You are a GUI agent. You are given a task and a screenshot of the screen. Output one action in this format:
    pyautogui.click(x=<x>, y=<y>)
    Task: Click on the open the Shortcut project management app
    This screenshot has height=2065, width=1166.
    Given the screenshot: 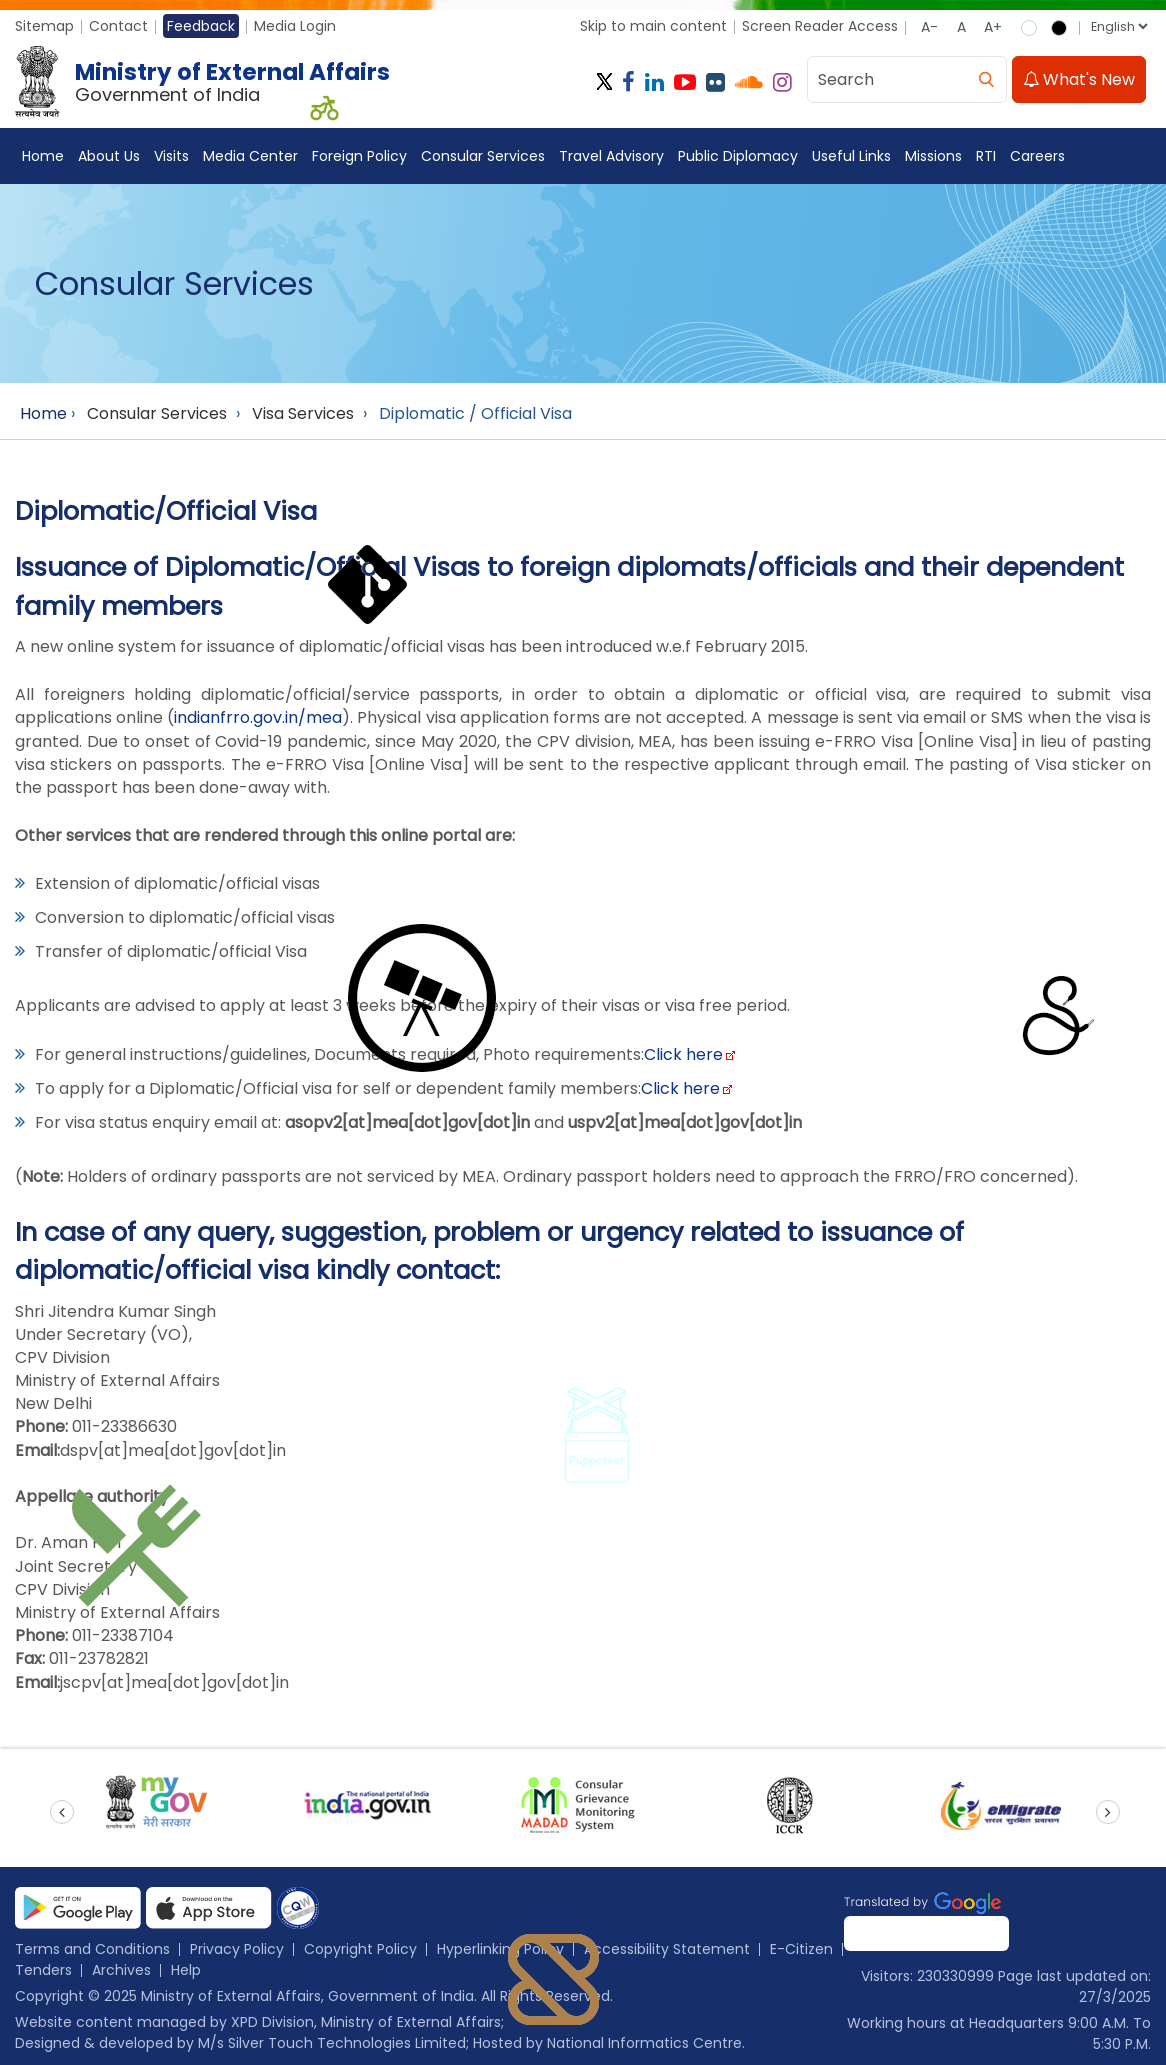 What is the action you would take?
    pyautogui.click(x=553, y=1979)
    